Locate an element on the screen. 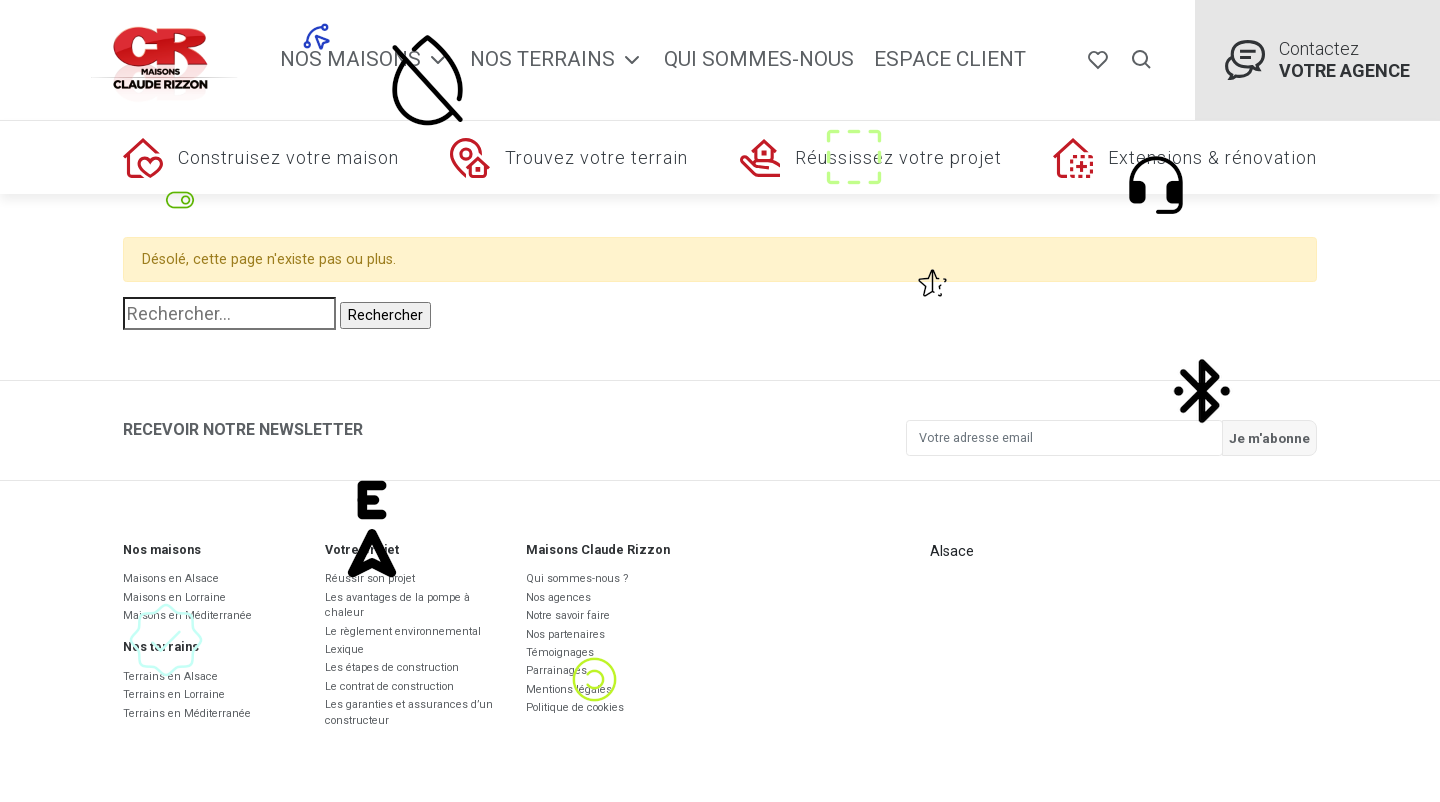 Image resolution: width=1440 pixels, height=802 pixels. edit or manipulate a vector path is located at coordinates (316, 36).